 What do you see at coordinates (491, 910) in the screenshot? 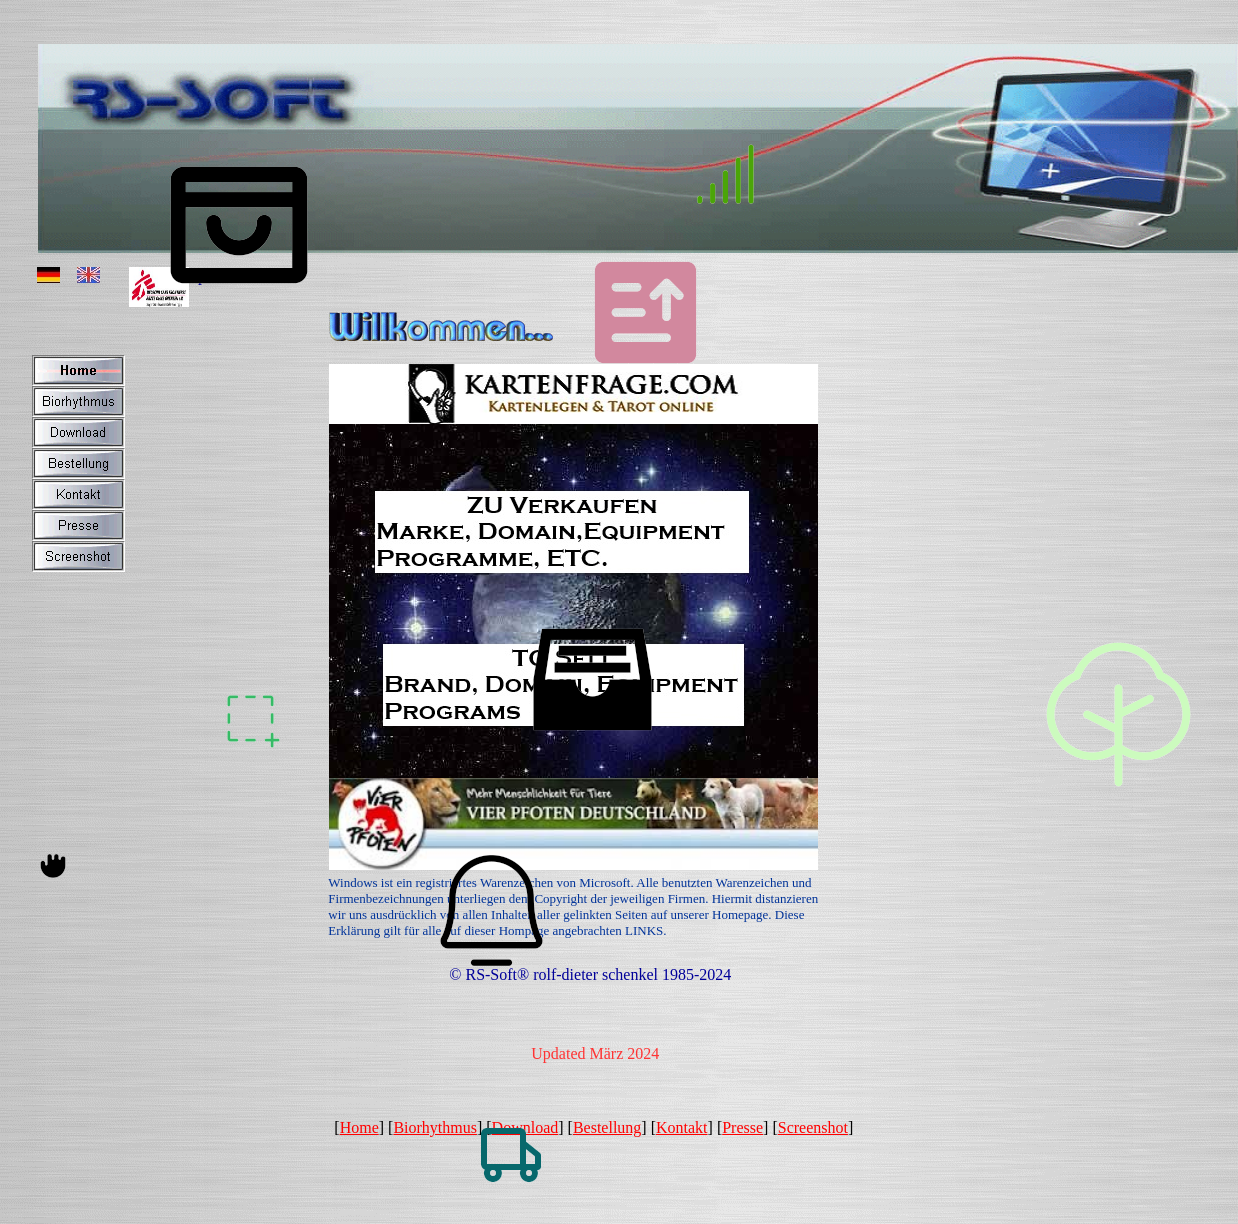
I see `view notifications` at bounding box center [491, 910].